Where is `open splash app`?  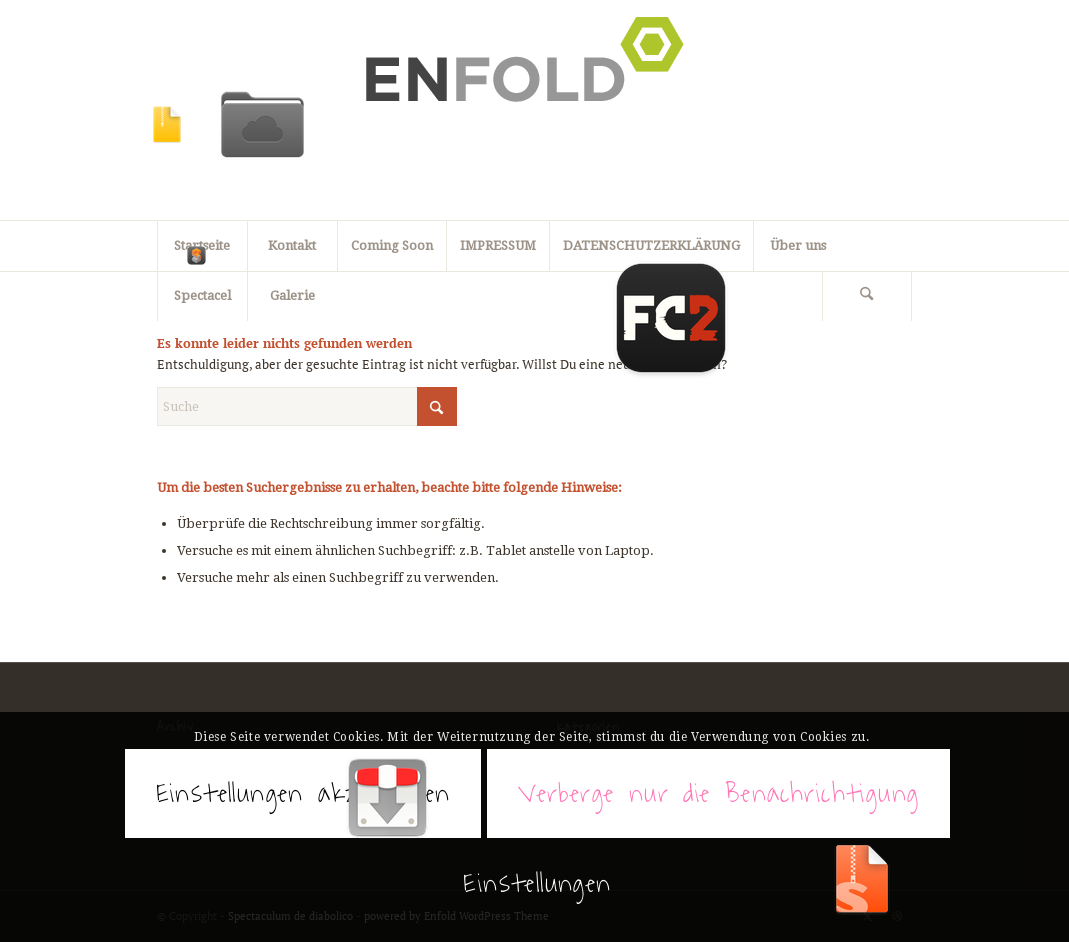 open splash app is located at coordinates (196, 255).